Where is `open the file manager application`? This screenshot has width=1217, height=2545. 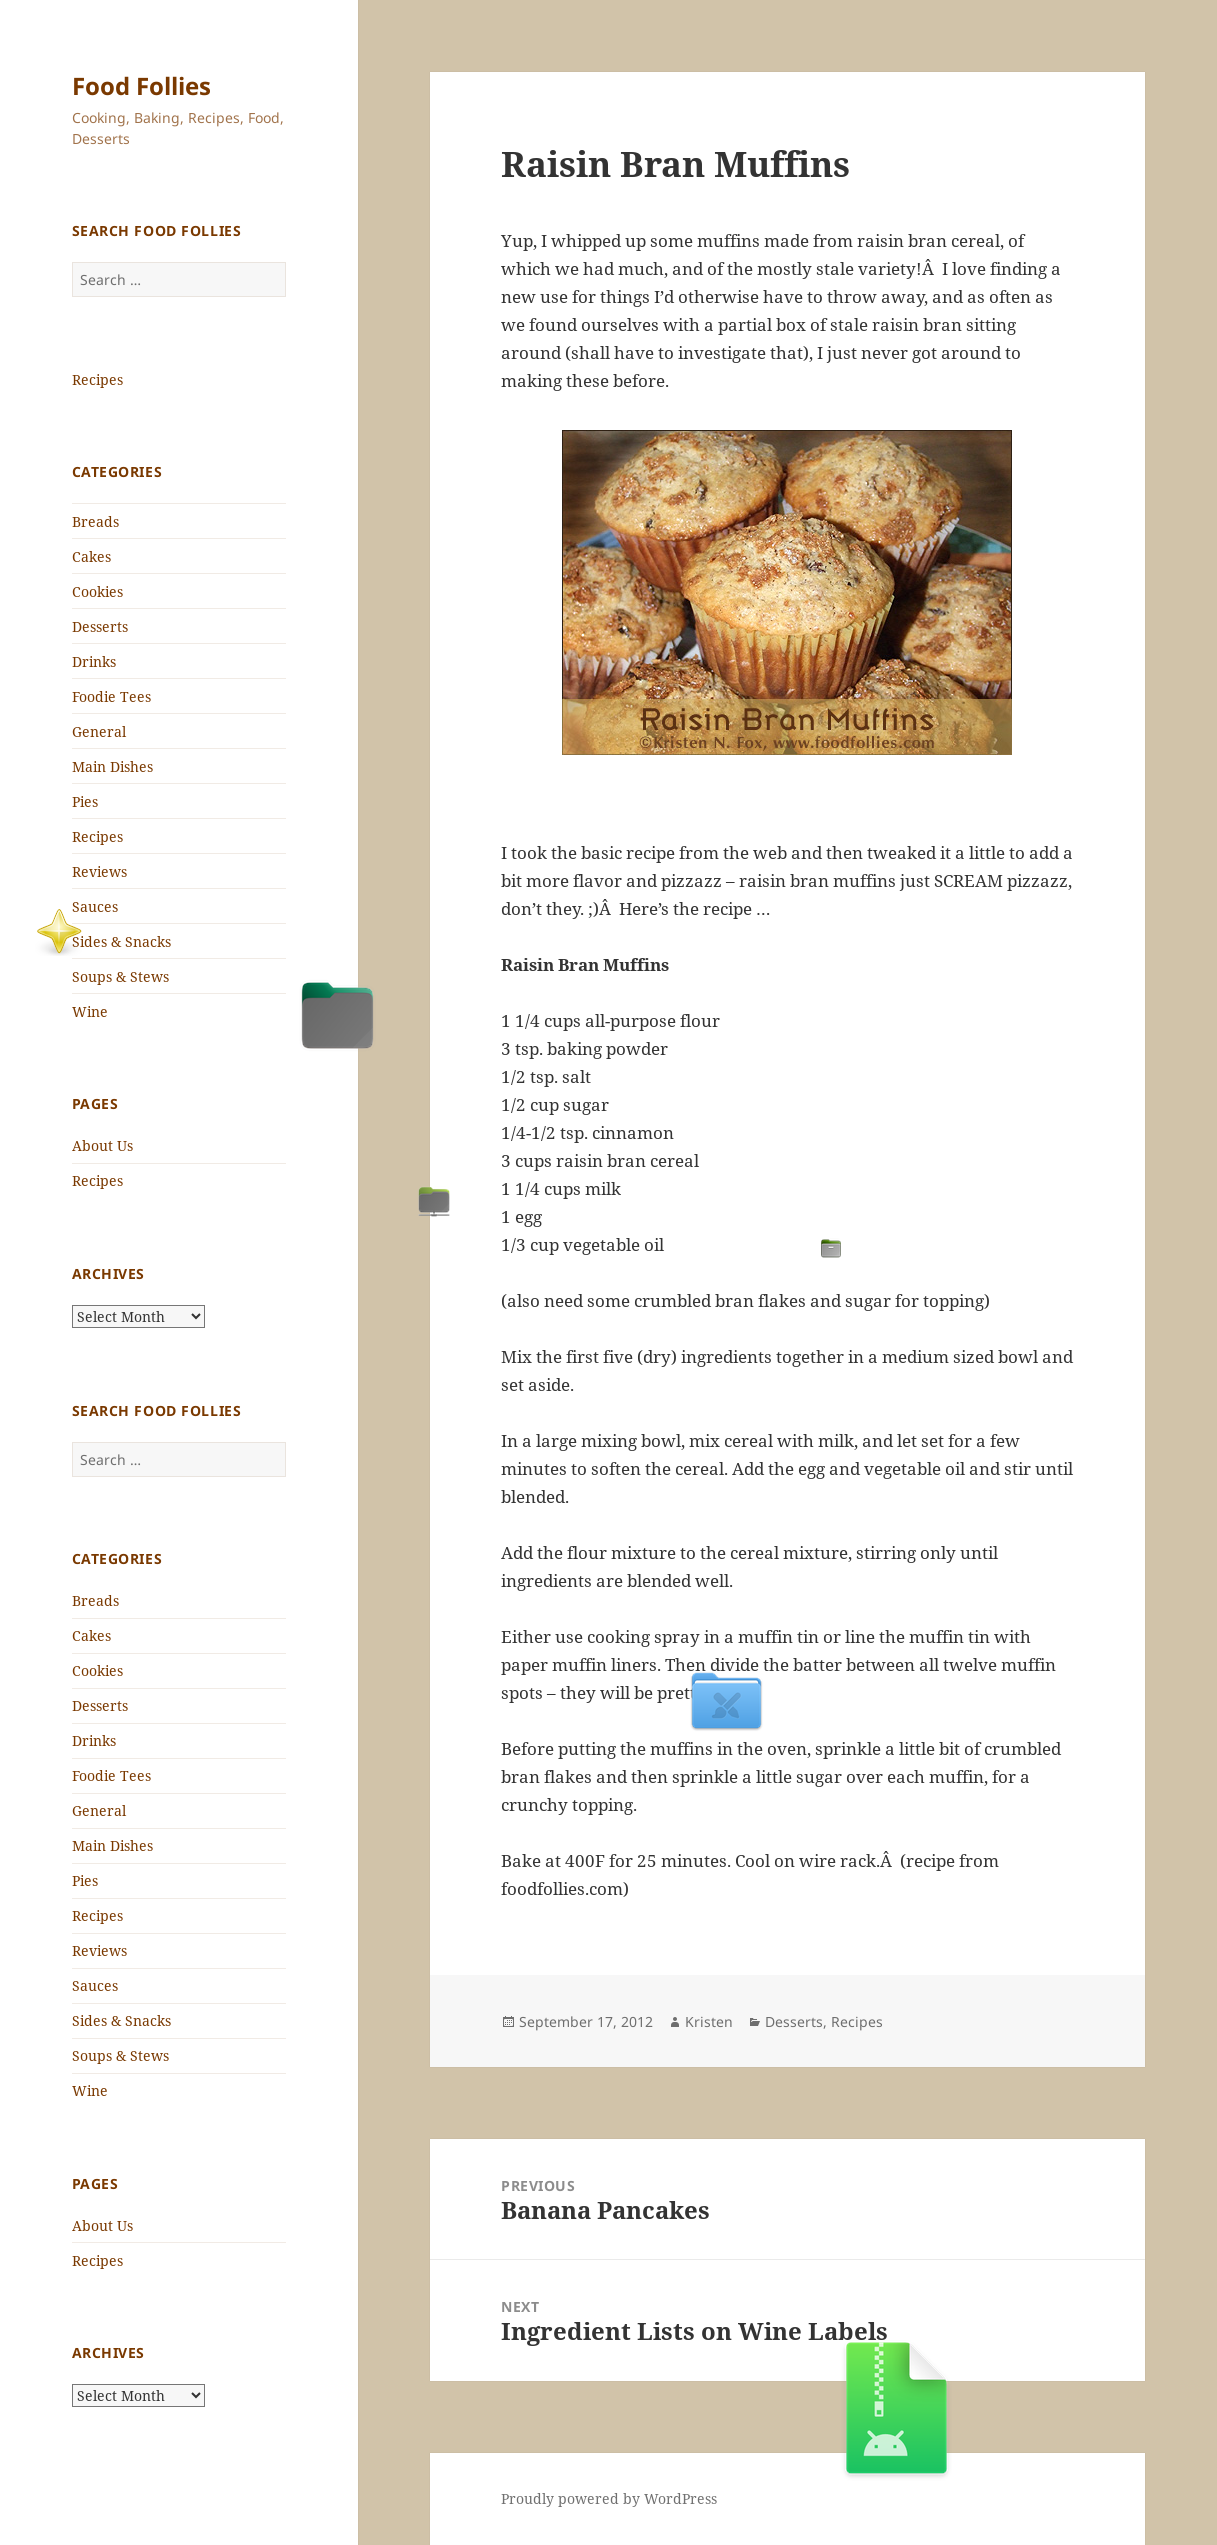
open the file manager application is located at coordinates (831, 1248).